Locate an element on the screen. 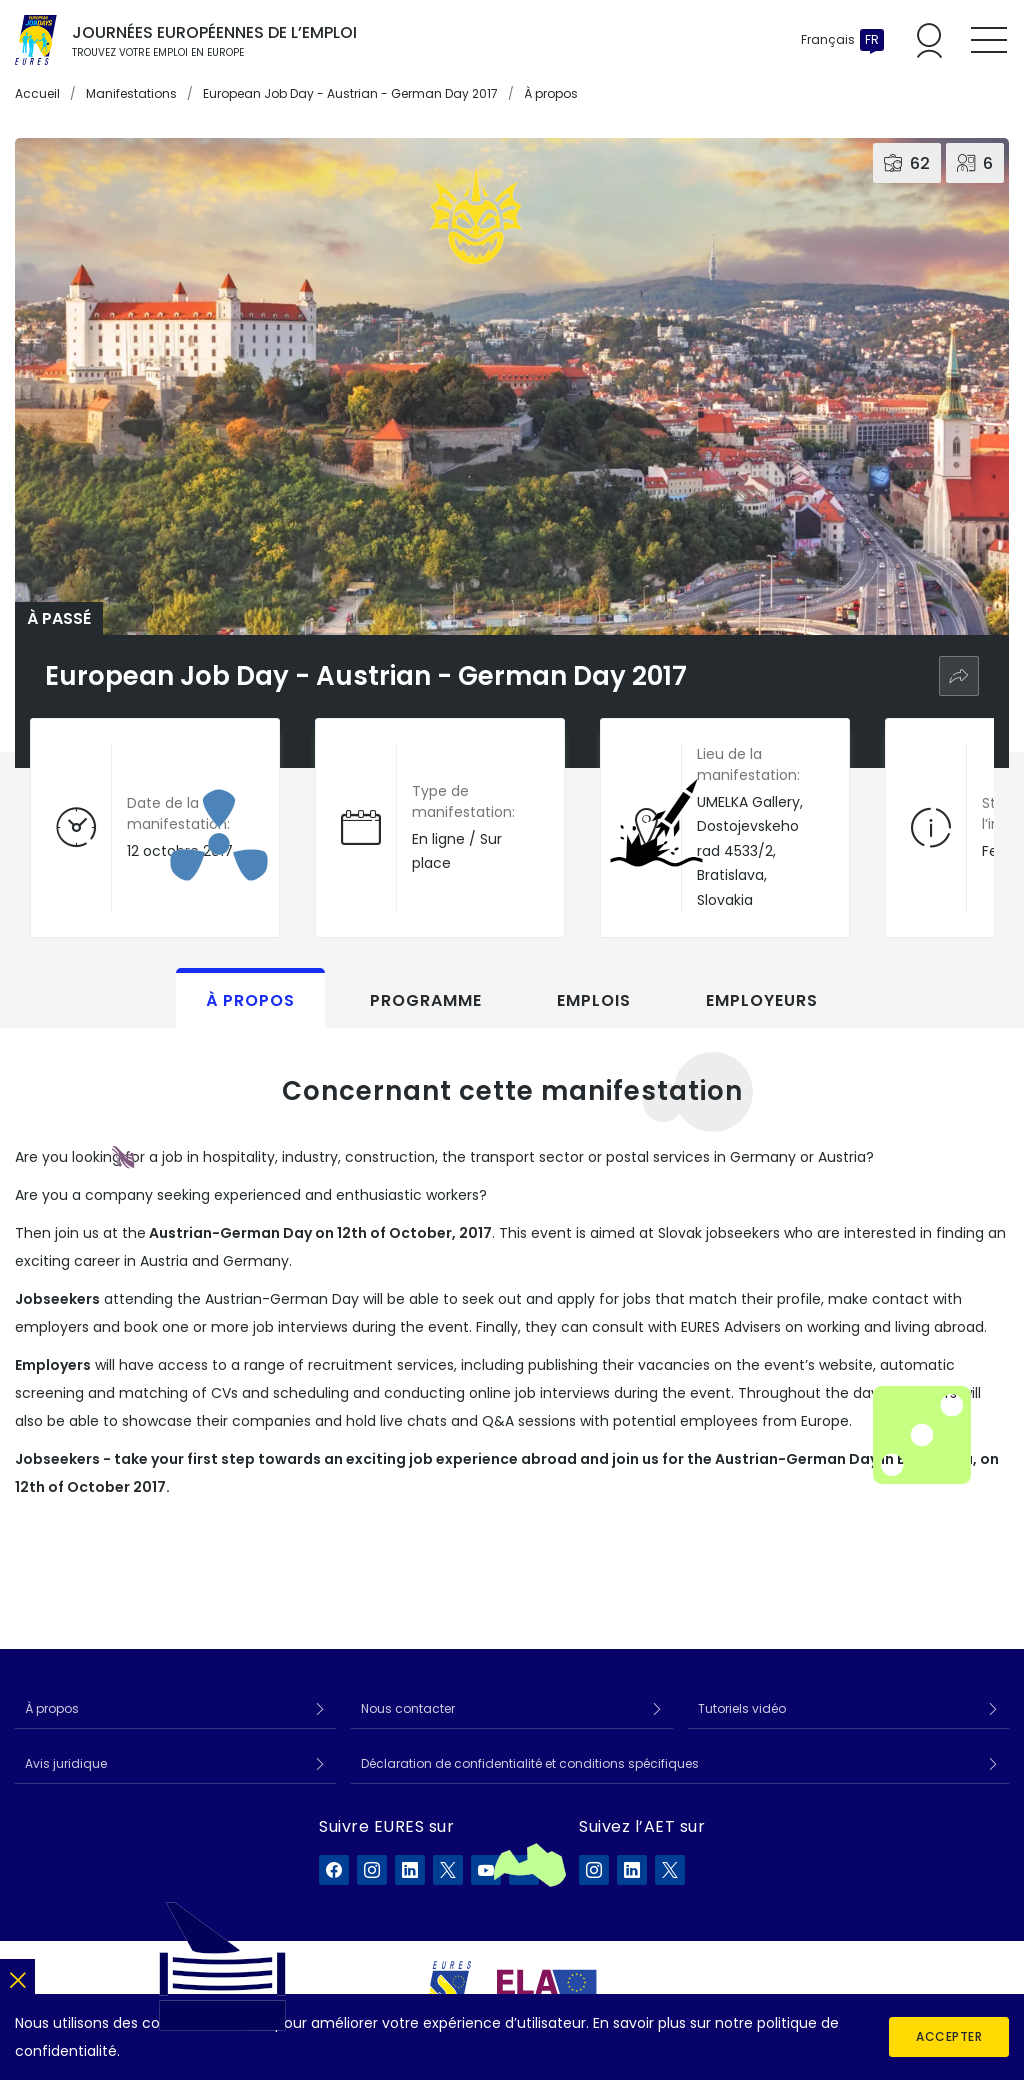 Image resolution: width=1024 pixels, height=2080 pixels. indicates water or stream-related content is located at coordinates (123, 1157).